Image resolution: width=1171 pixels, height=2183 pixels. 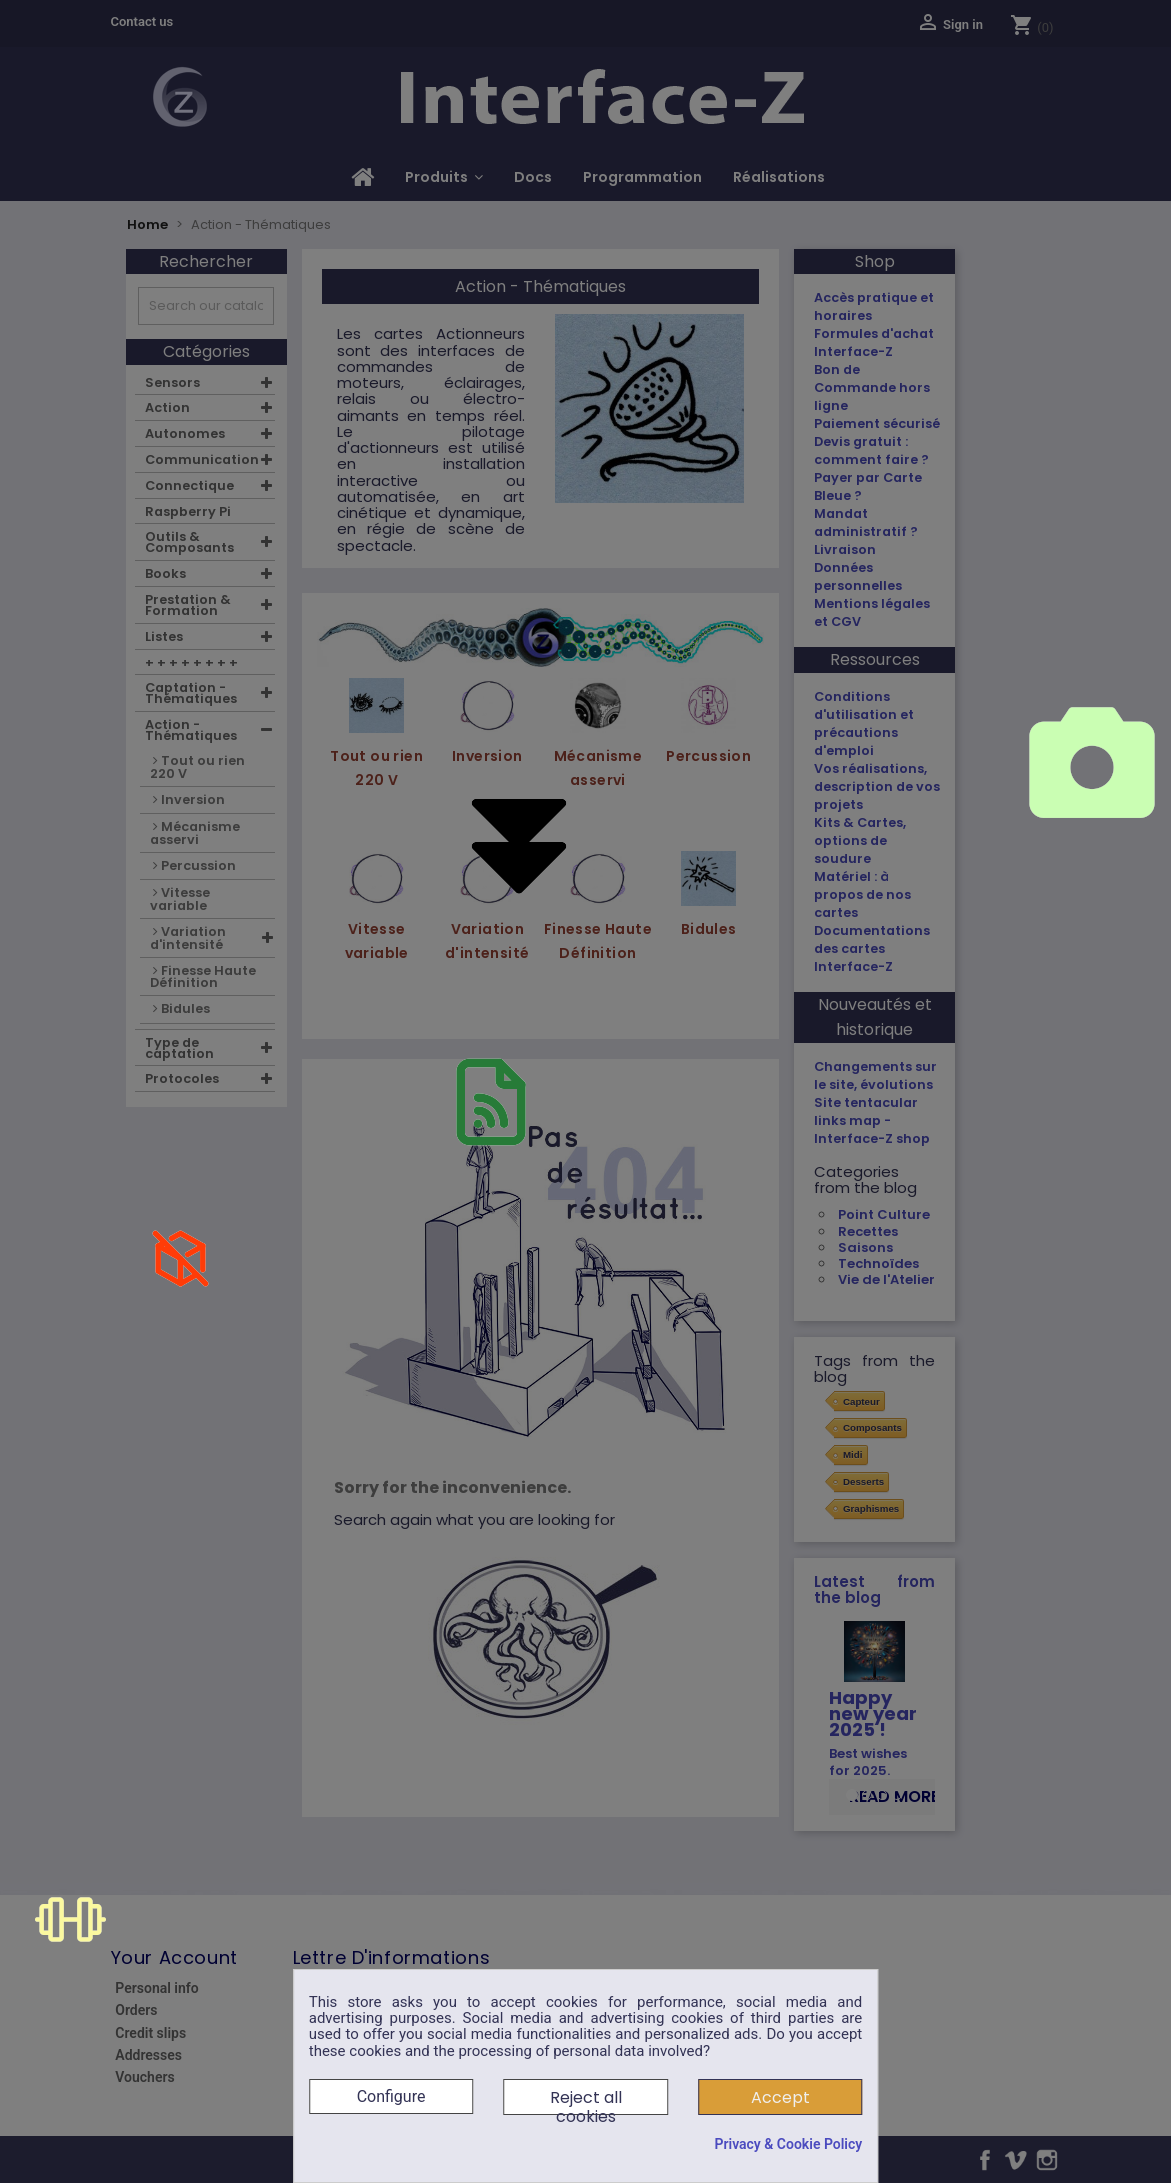 I want to click on take a photo, so click(x=1092, y=765).